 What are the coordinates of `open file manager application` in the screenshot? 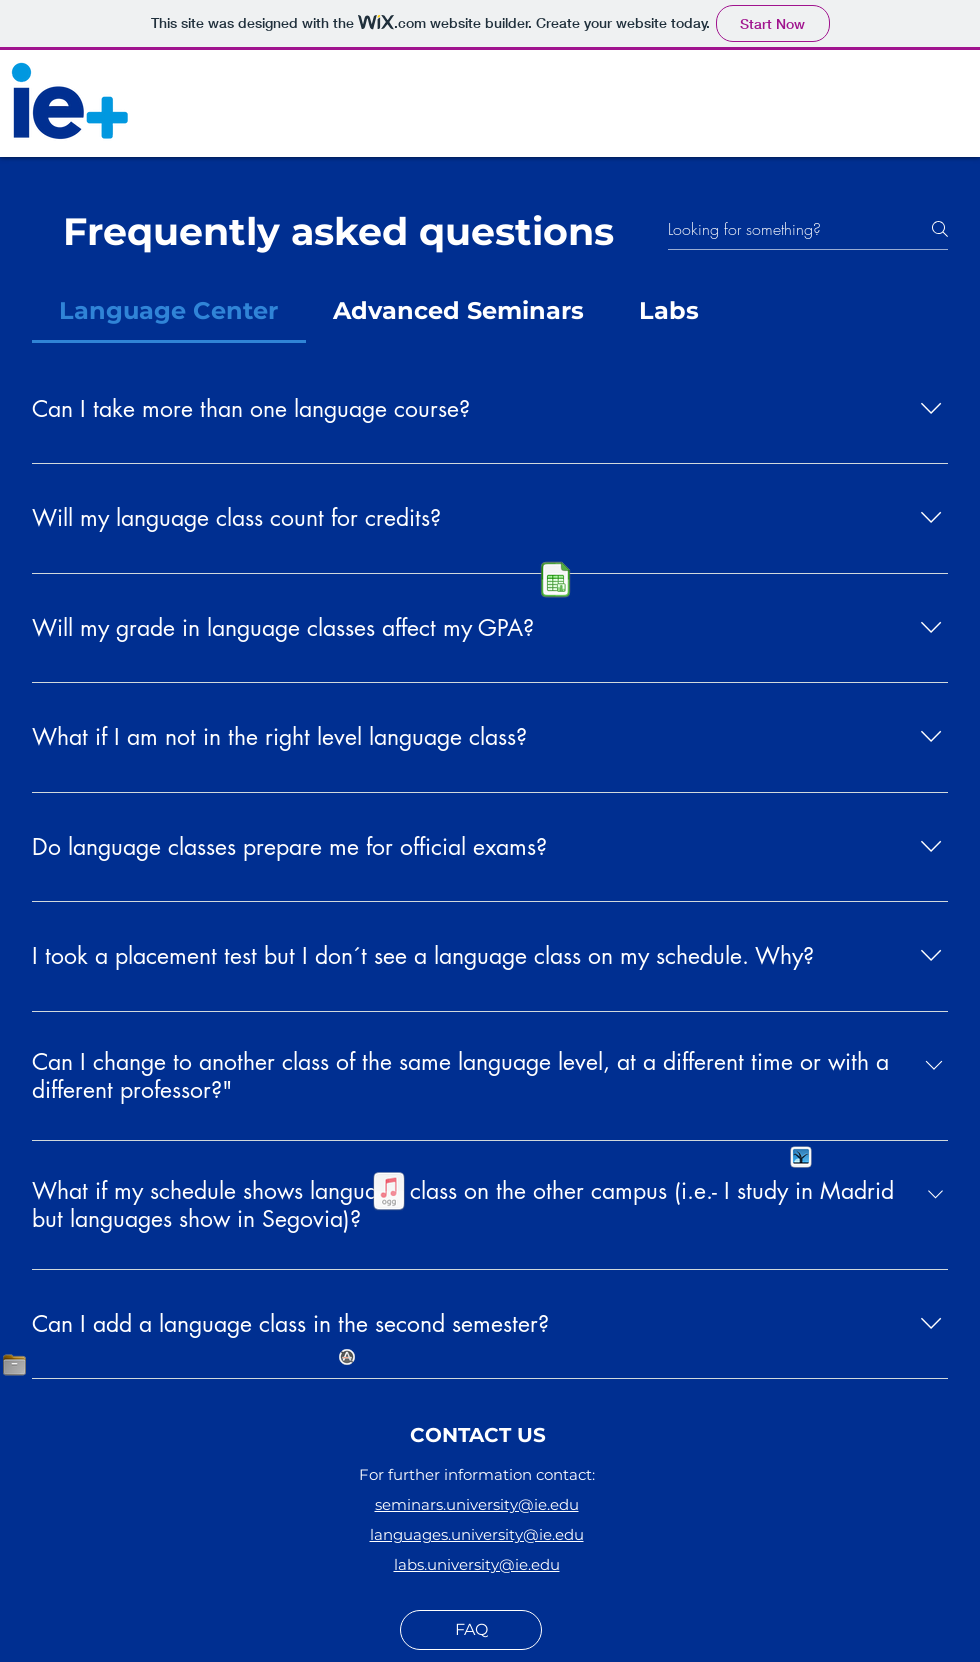 It's located at (14, 1364).